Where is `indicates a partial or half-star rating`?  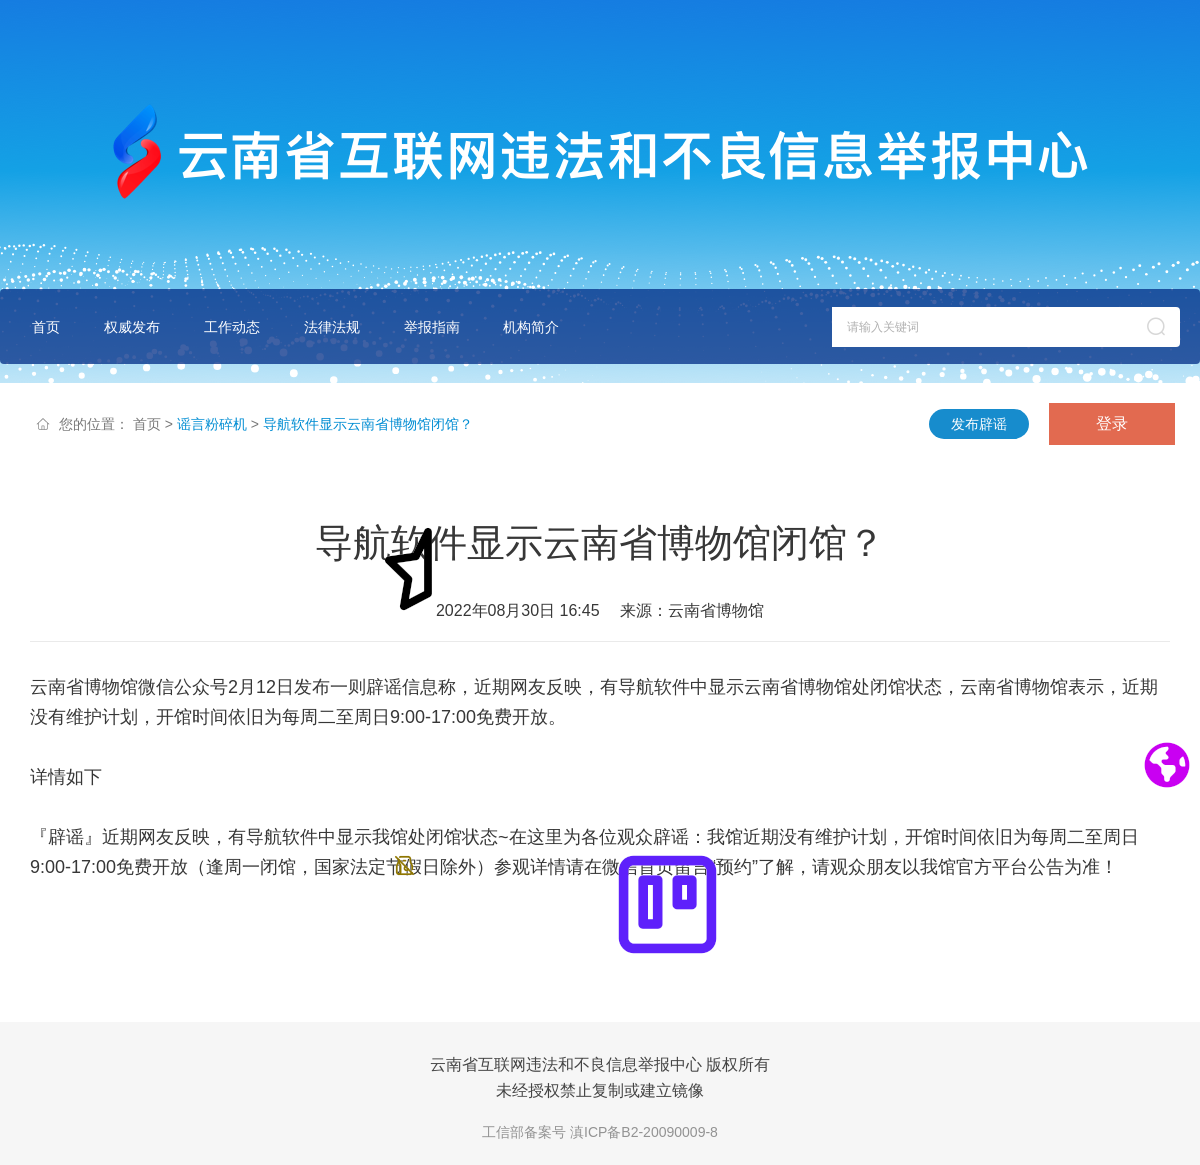 indicates a partial or half-star rating is located at coordinates (428, 571).